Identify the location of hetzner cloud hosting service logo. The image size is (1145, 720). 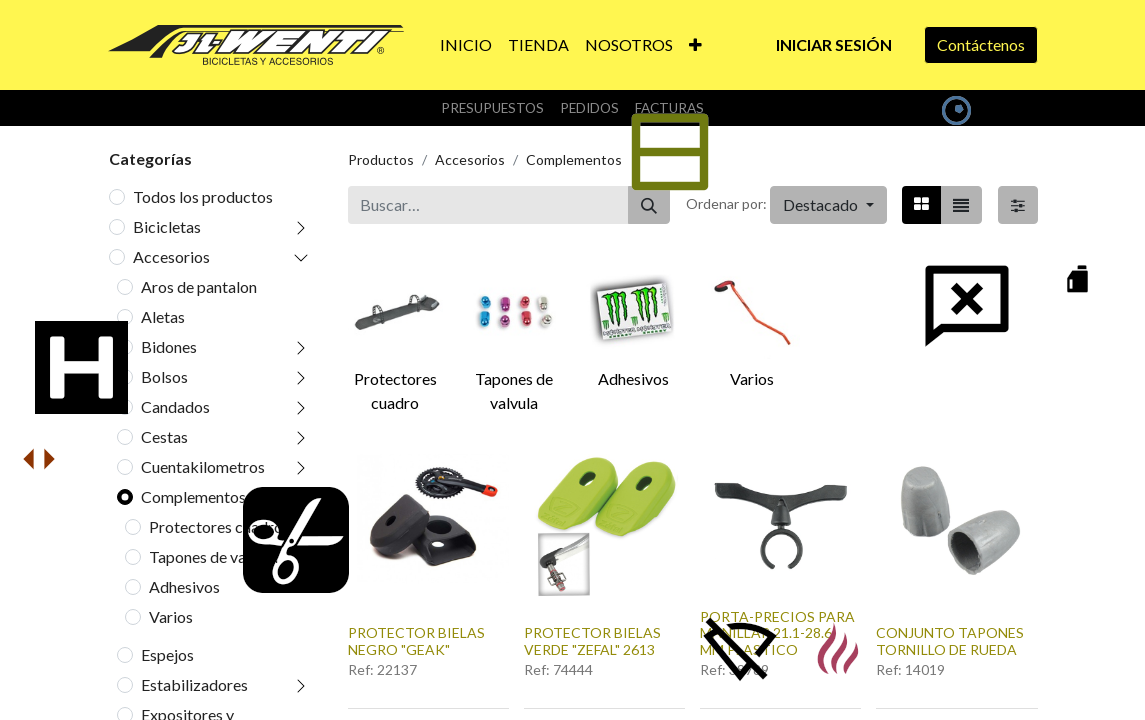
(81, 367).